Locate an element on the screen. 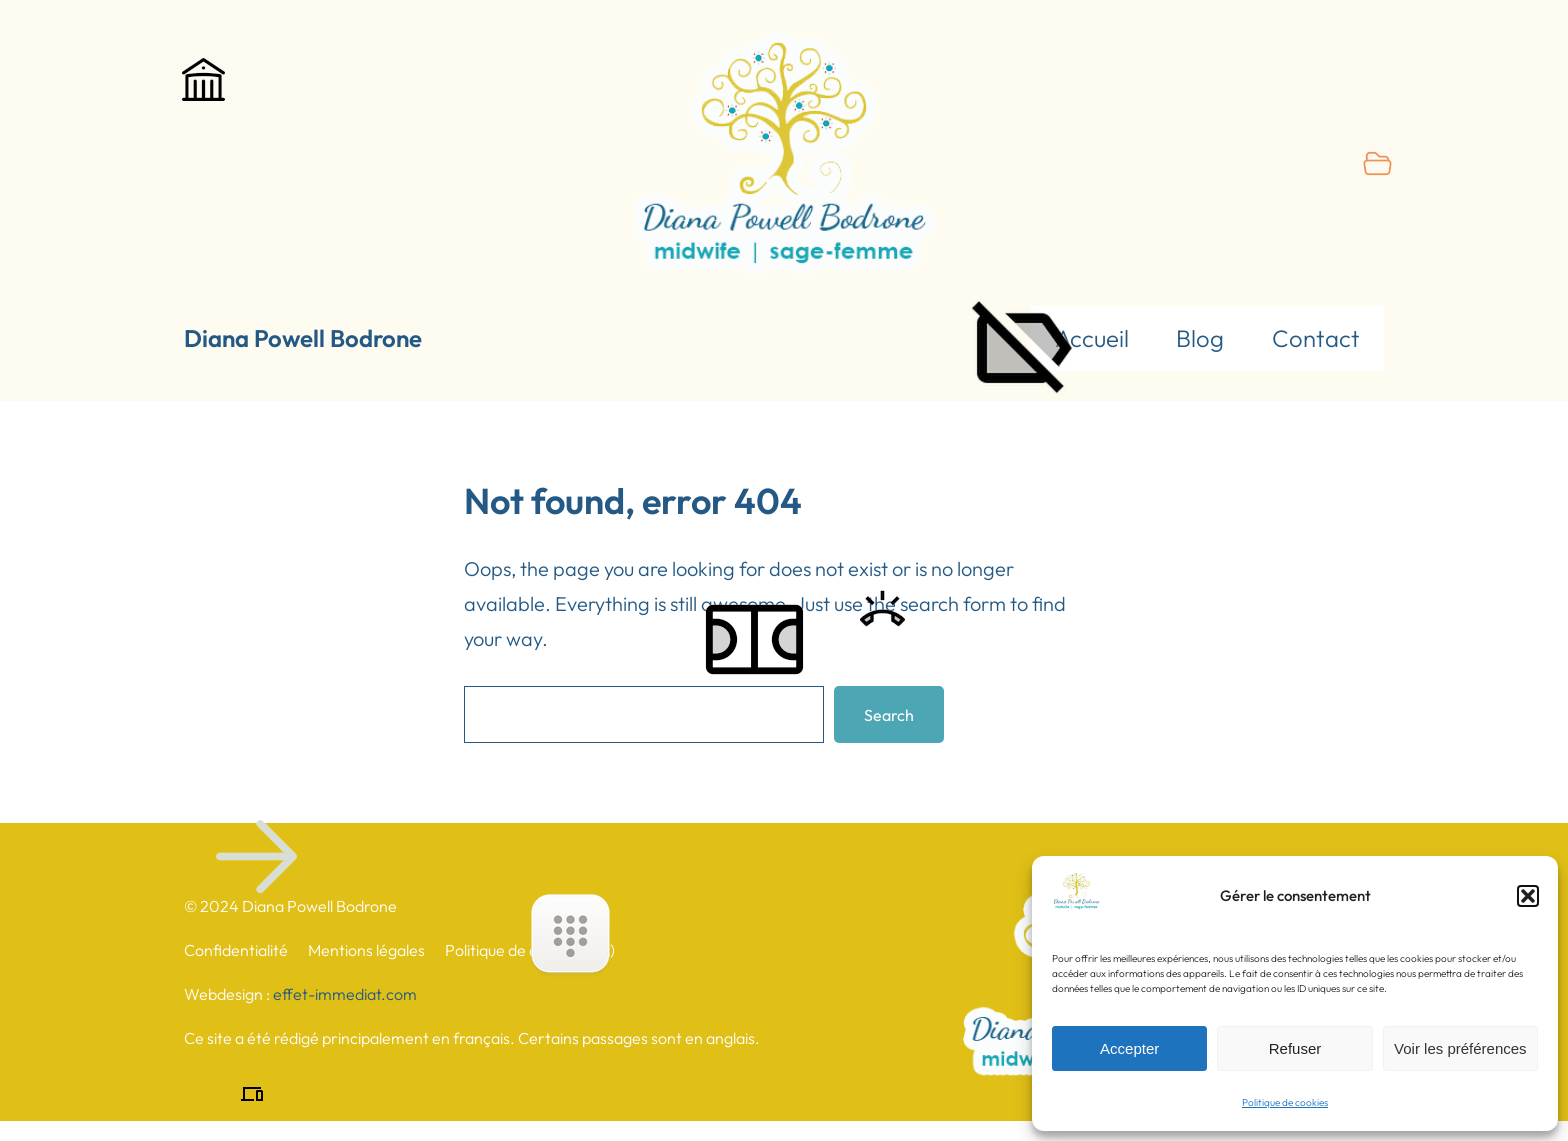 The width and height of the screenshot is (1568, 1141). view basketball court availability is located at coordinates (754, 639).